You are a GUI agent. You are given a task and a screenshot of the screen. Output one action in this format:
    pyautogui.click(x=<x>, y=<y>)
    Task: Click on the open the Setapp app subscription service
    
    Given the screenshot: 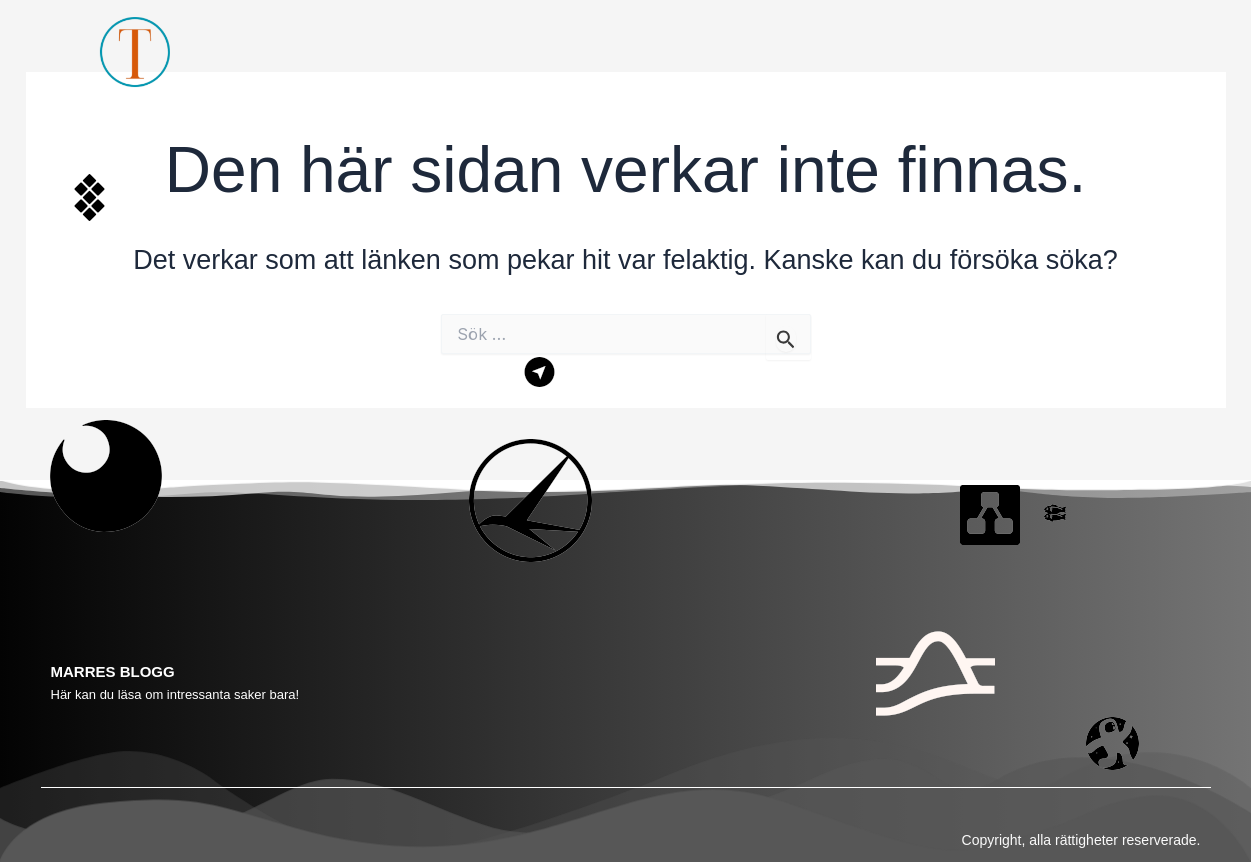 What is the action you would take?
    pyautogui.click(x=89, y=197)
    